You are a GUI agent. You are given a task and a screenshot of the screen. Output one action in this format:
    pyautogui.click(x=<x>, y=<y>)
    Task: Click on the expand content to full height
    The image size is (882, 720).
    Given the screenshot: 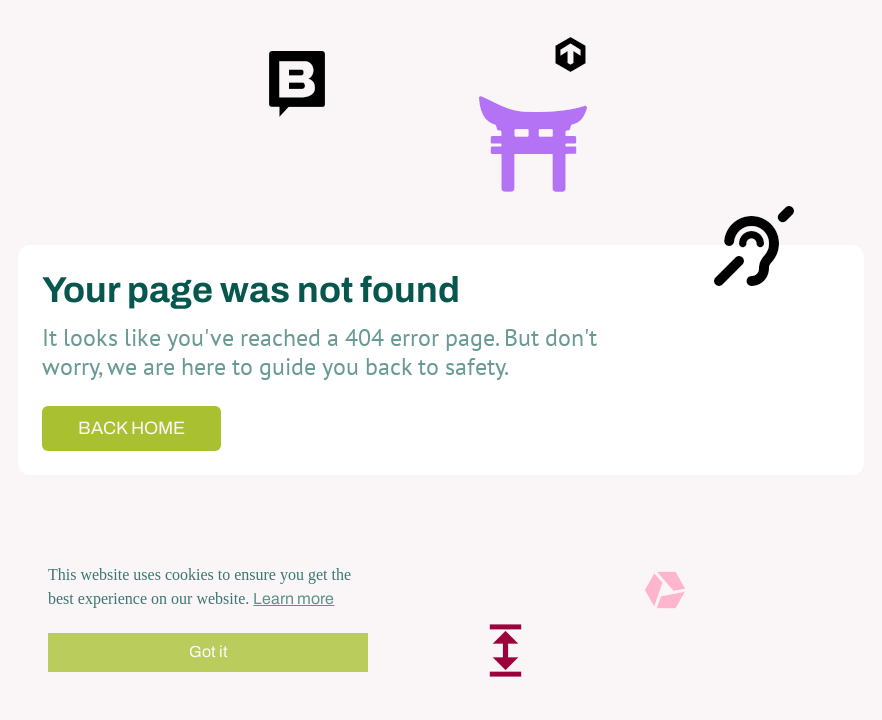 What is the action you would take?
    pyautogui.click(x=505, y=650)
    